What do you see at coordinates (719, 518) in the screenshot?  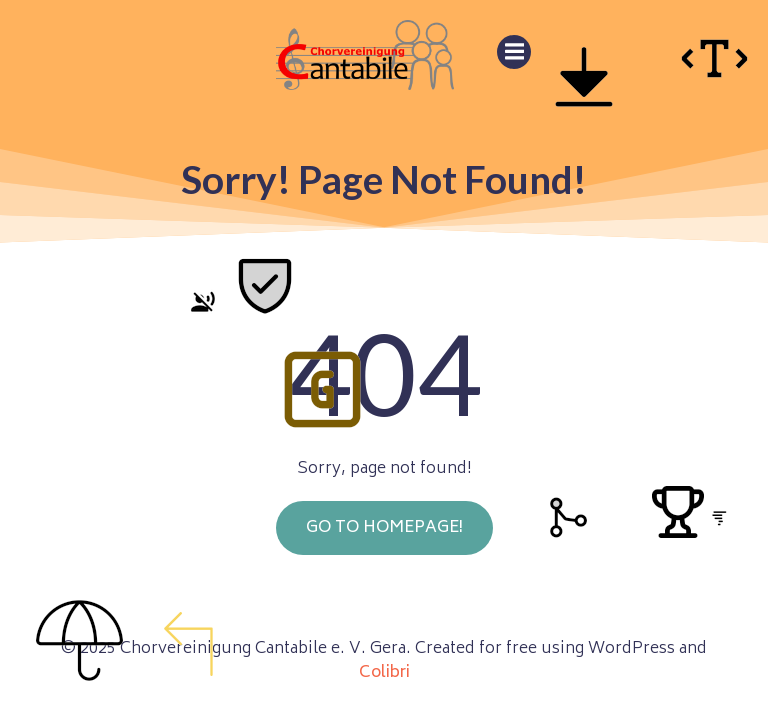 I see `indicates severe weather alert or tornado warning` at bounding box center [719, 518].